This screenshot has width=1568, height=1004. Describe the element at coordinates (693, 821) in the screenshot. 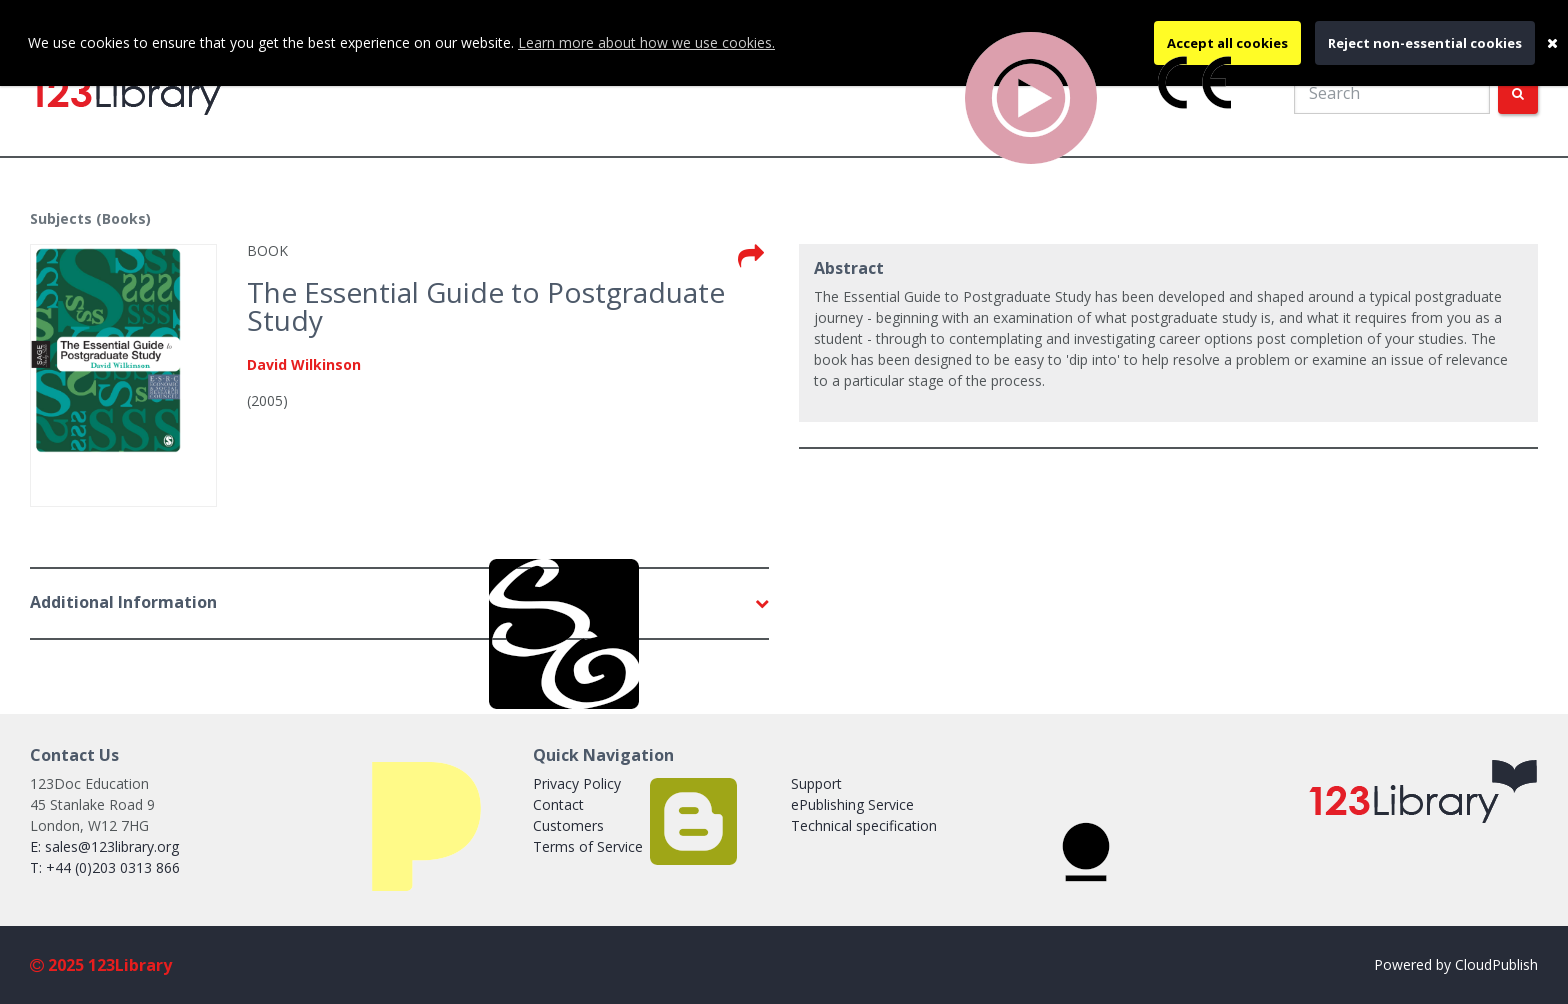

I see `open Blogger app` at that location.